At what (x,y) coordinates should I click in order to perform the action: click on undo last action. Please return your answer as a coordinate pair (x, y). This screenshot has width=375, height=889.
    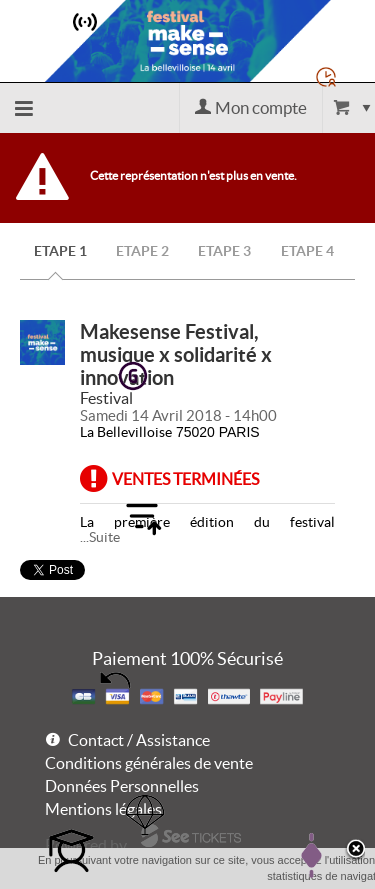
    Looking at the image, I should click on (116, 679).